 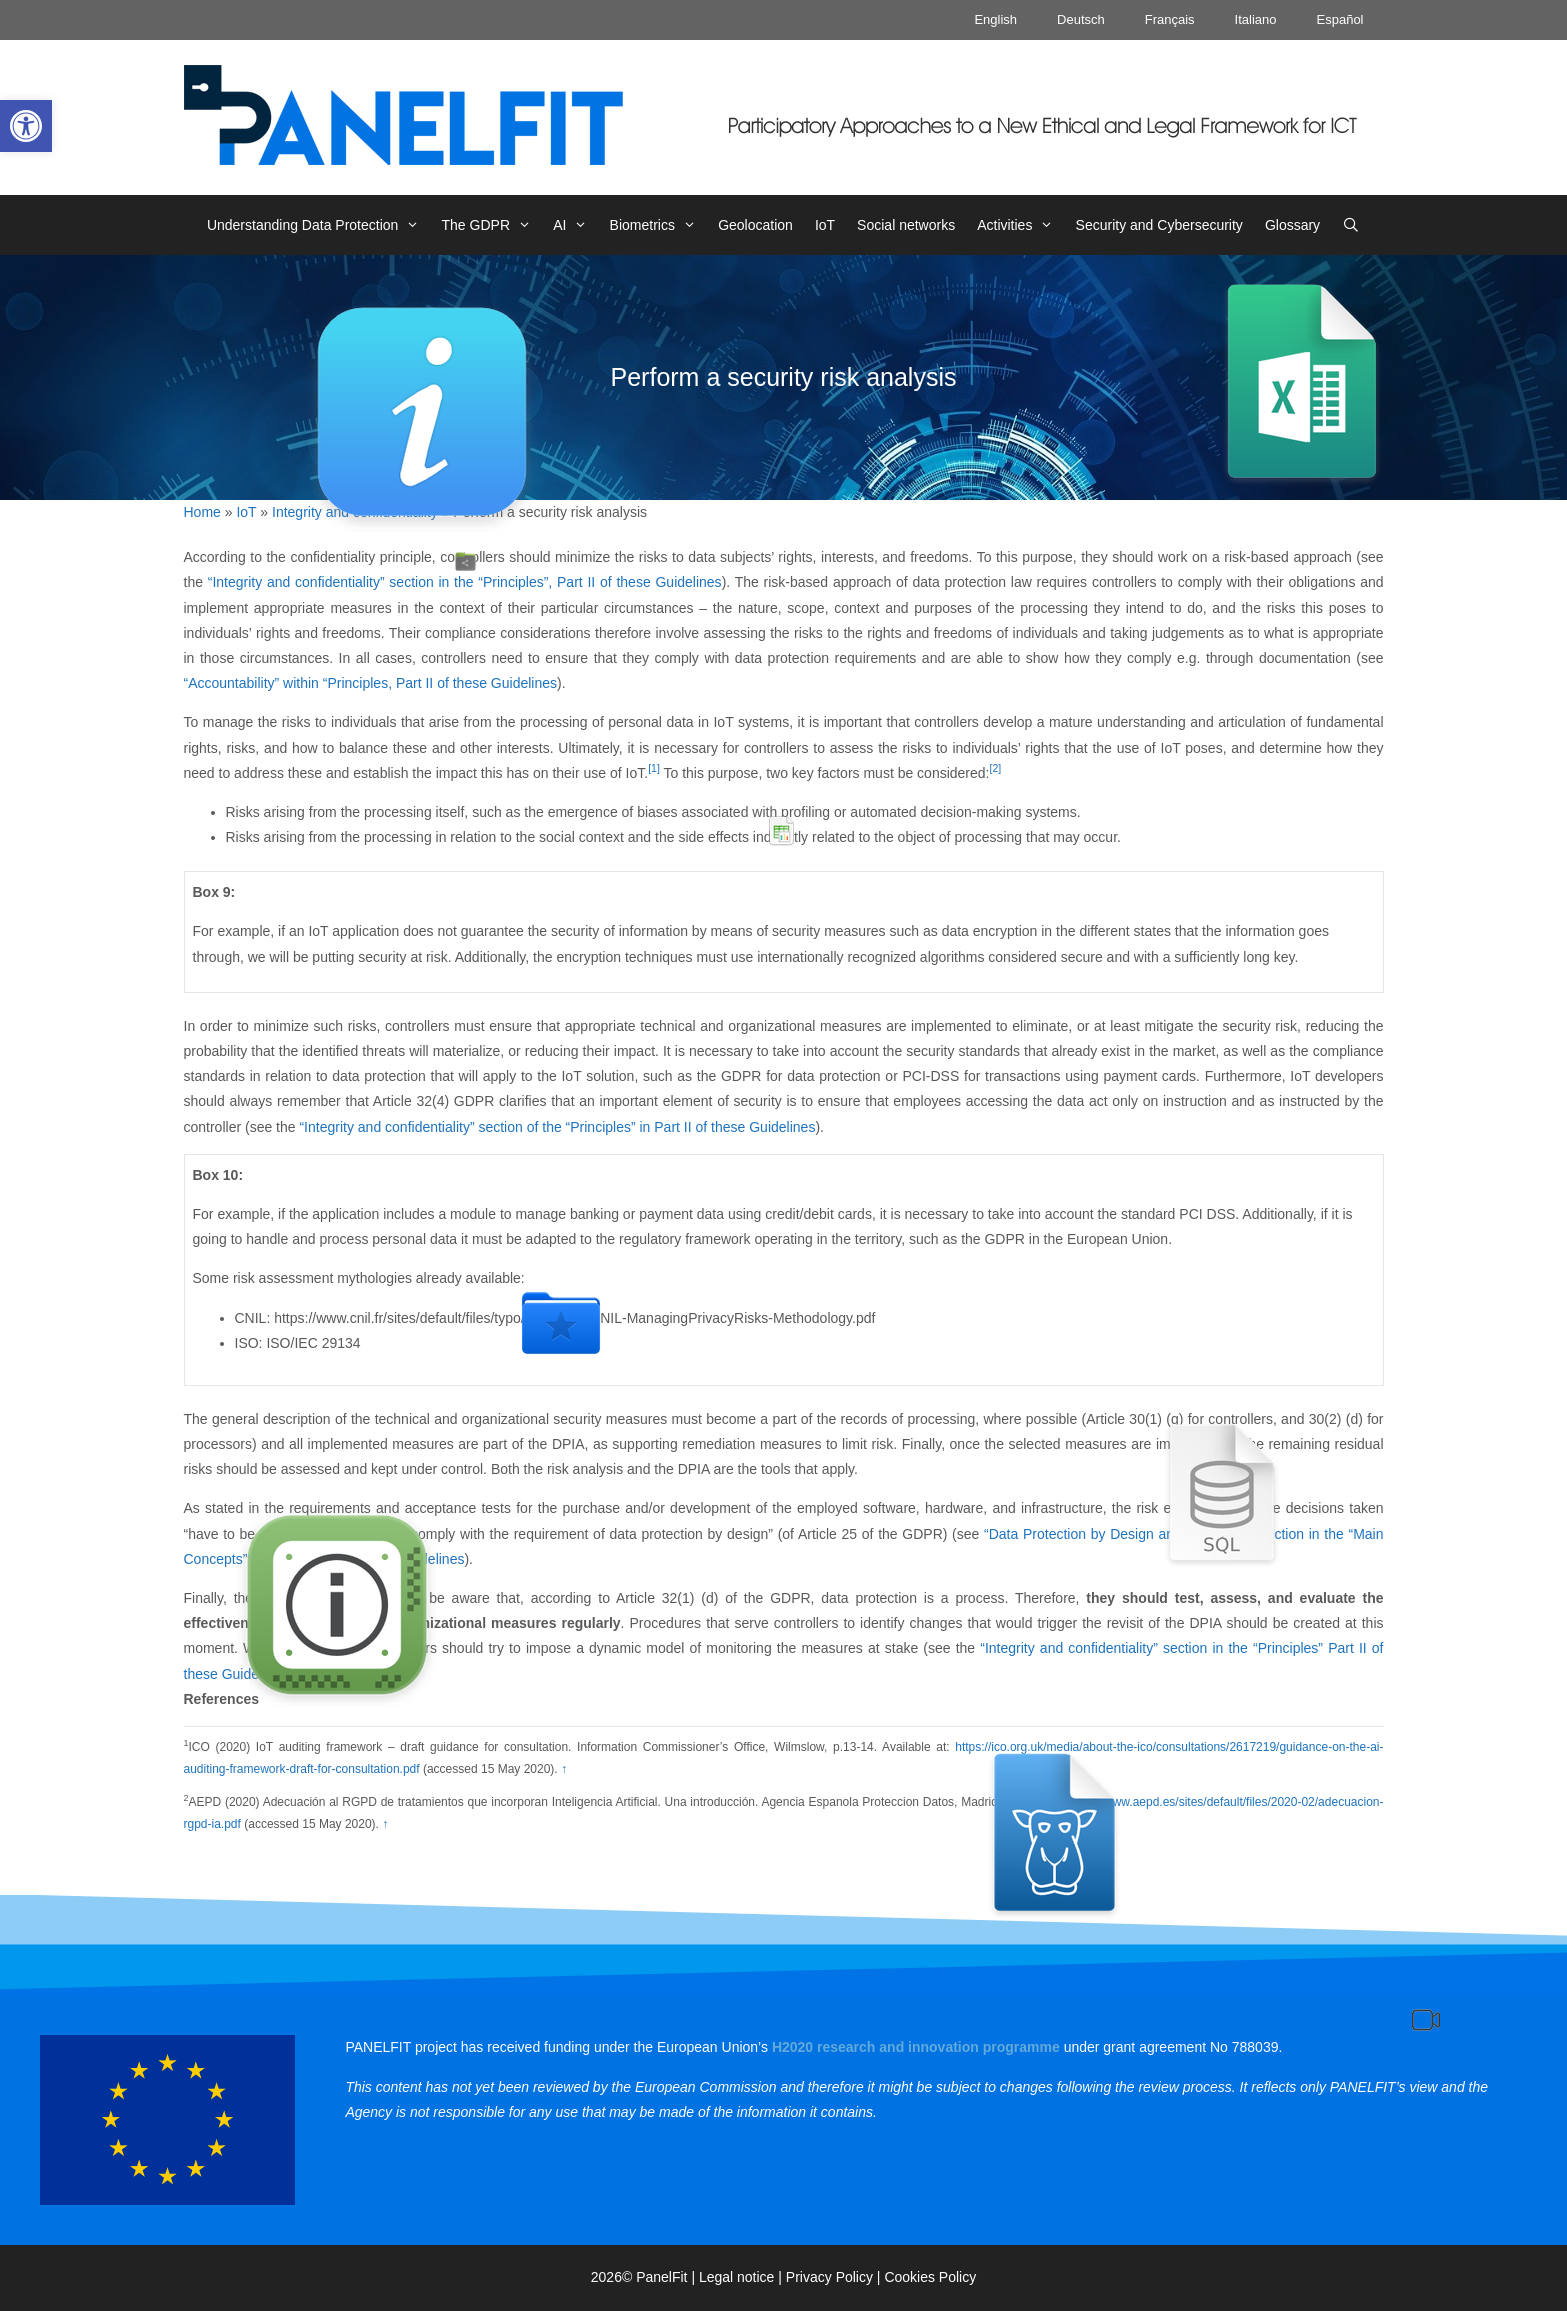 What do you see at coordinates (465, 561) in the screenshot?
I see `open your public shared folder` at bounding box center [465, 561].